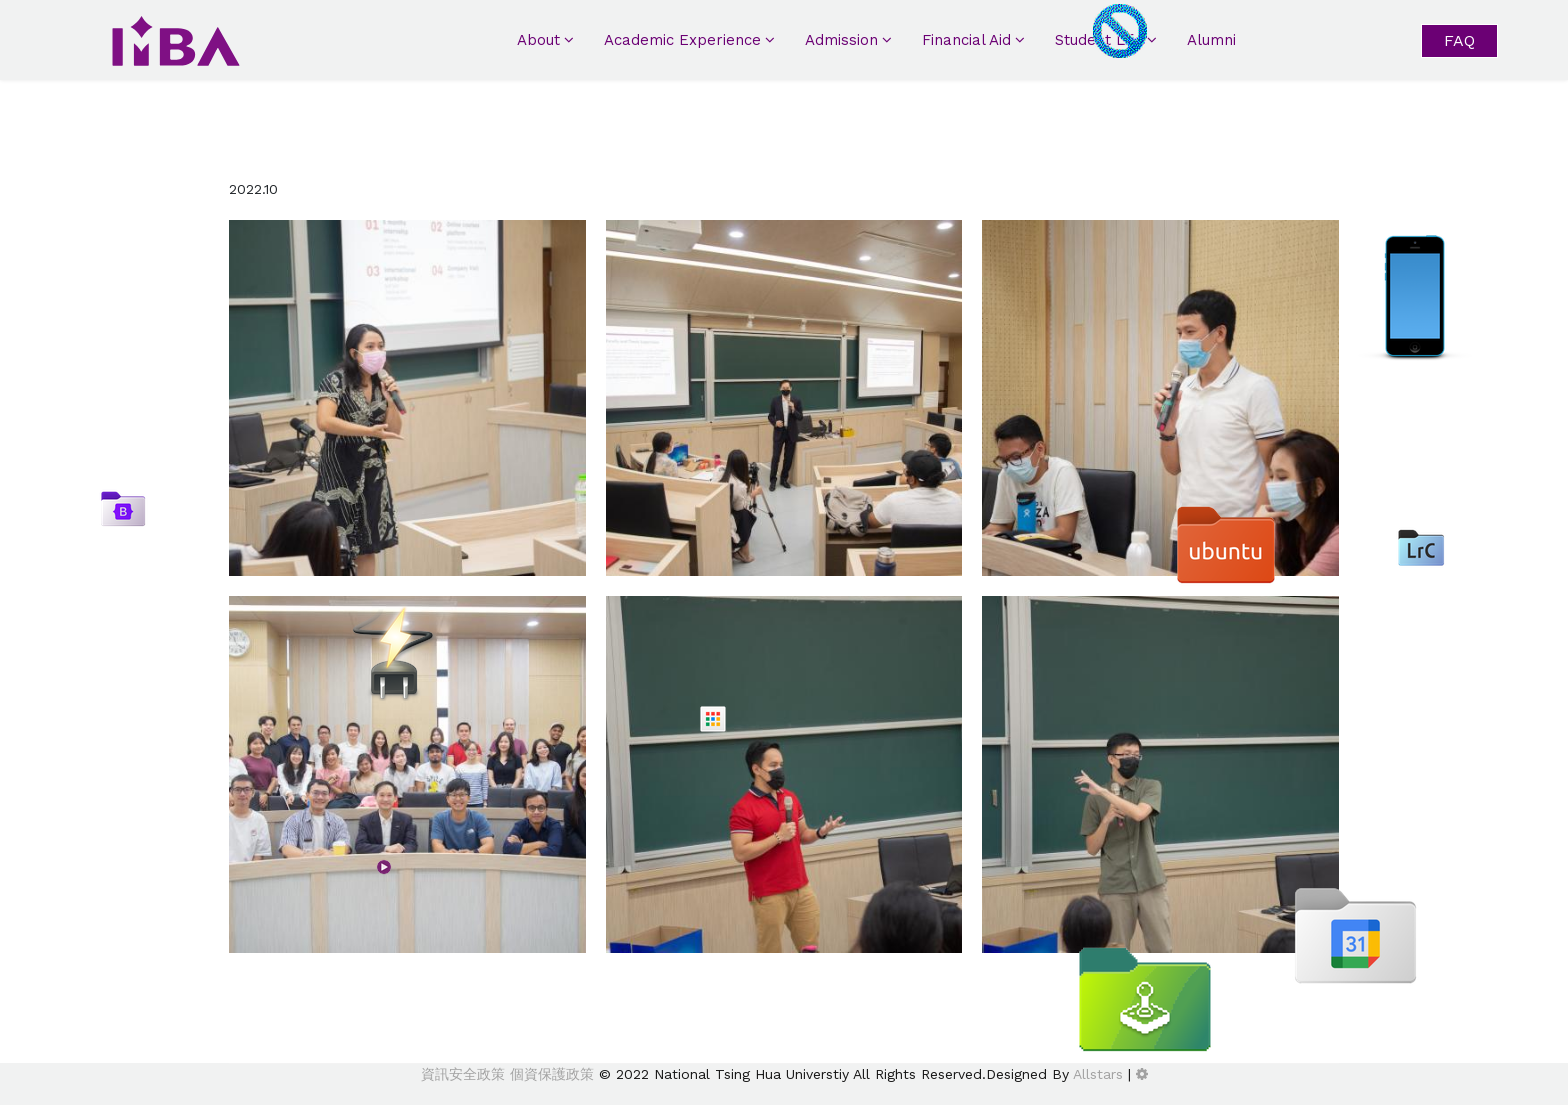 The width and height of the screenshot is (1568, 1105). Describe the element at coordinates (123, 510) in the screenshot. I see `open bootstrap framework project folder` at that location.